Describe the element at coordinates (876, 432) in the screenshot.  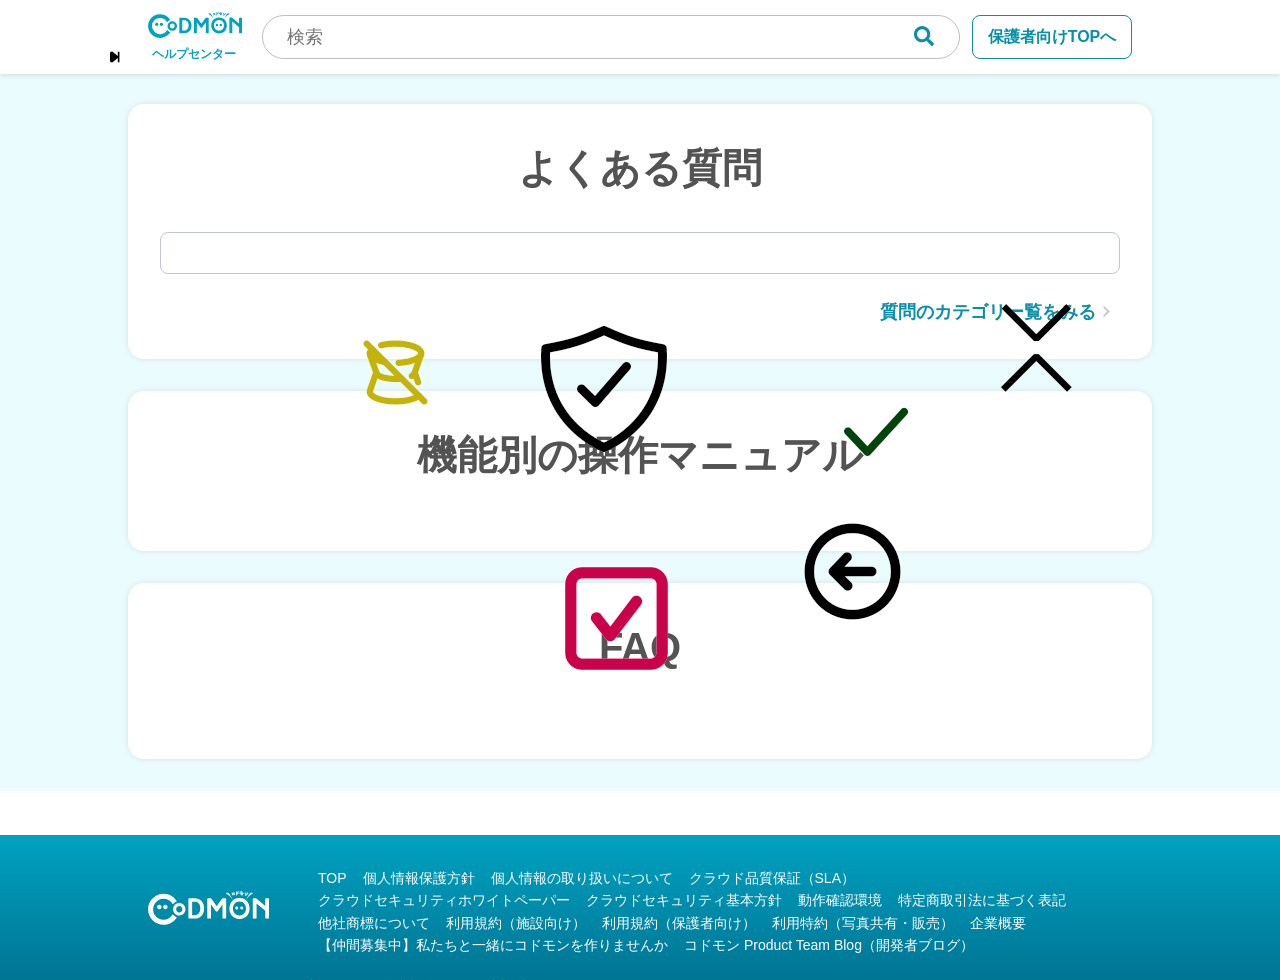
I see `confirm or submit an action` at that location.